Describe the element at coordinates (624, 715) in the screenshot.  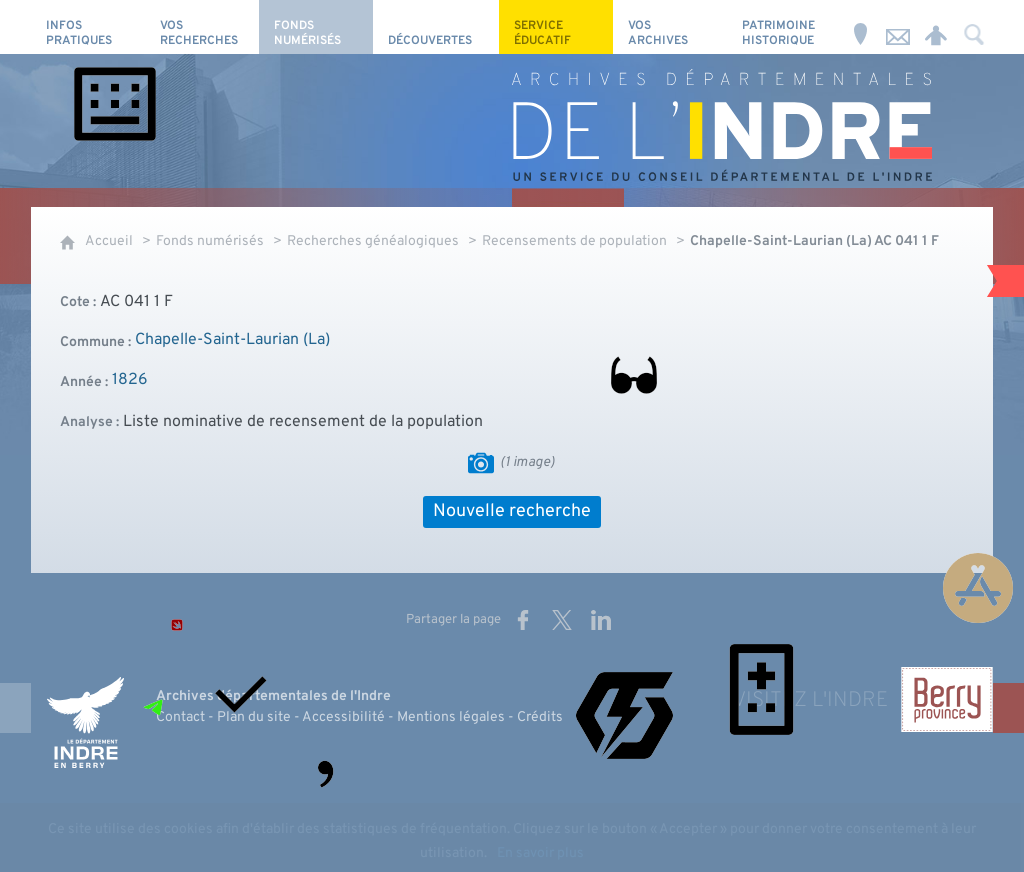
I see `visit the thunderstore mod repository` at that location.